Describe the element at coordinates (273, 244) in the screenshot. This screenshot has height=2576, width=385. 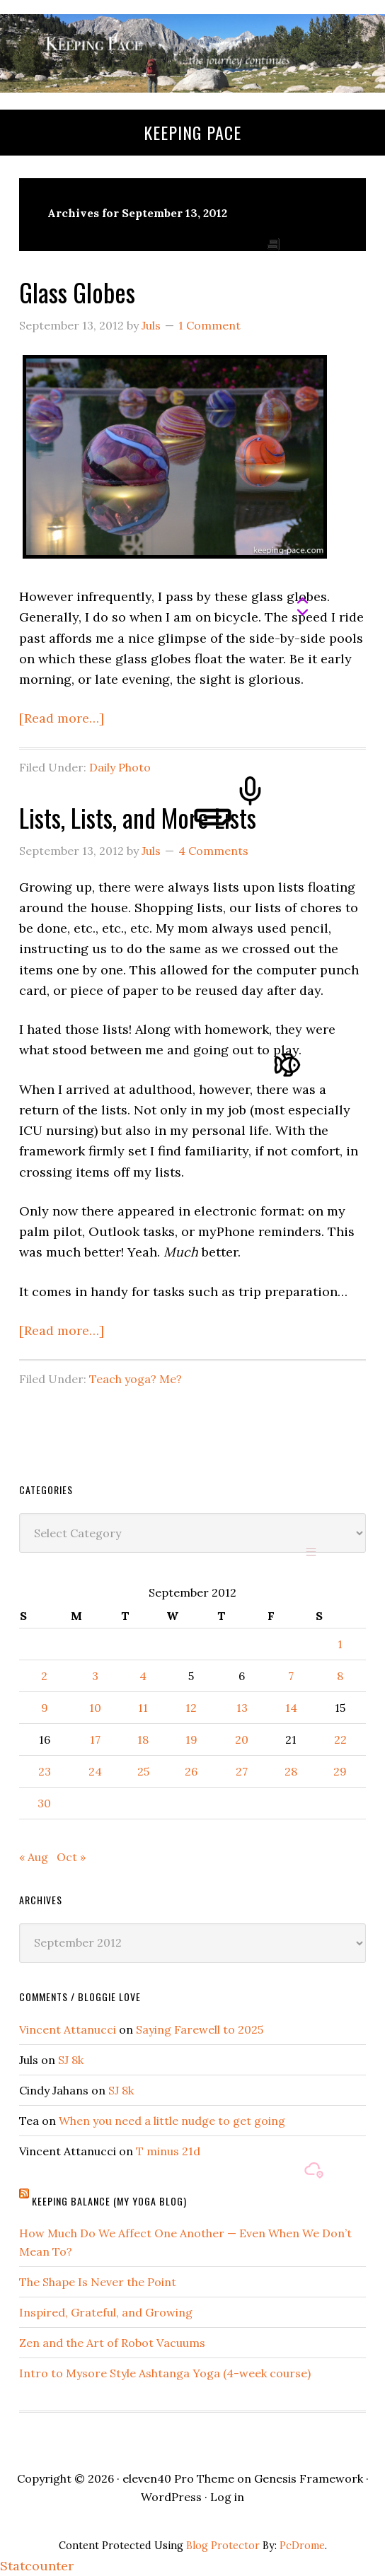
I see `align text or content to the right` at that location.